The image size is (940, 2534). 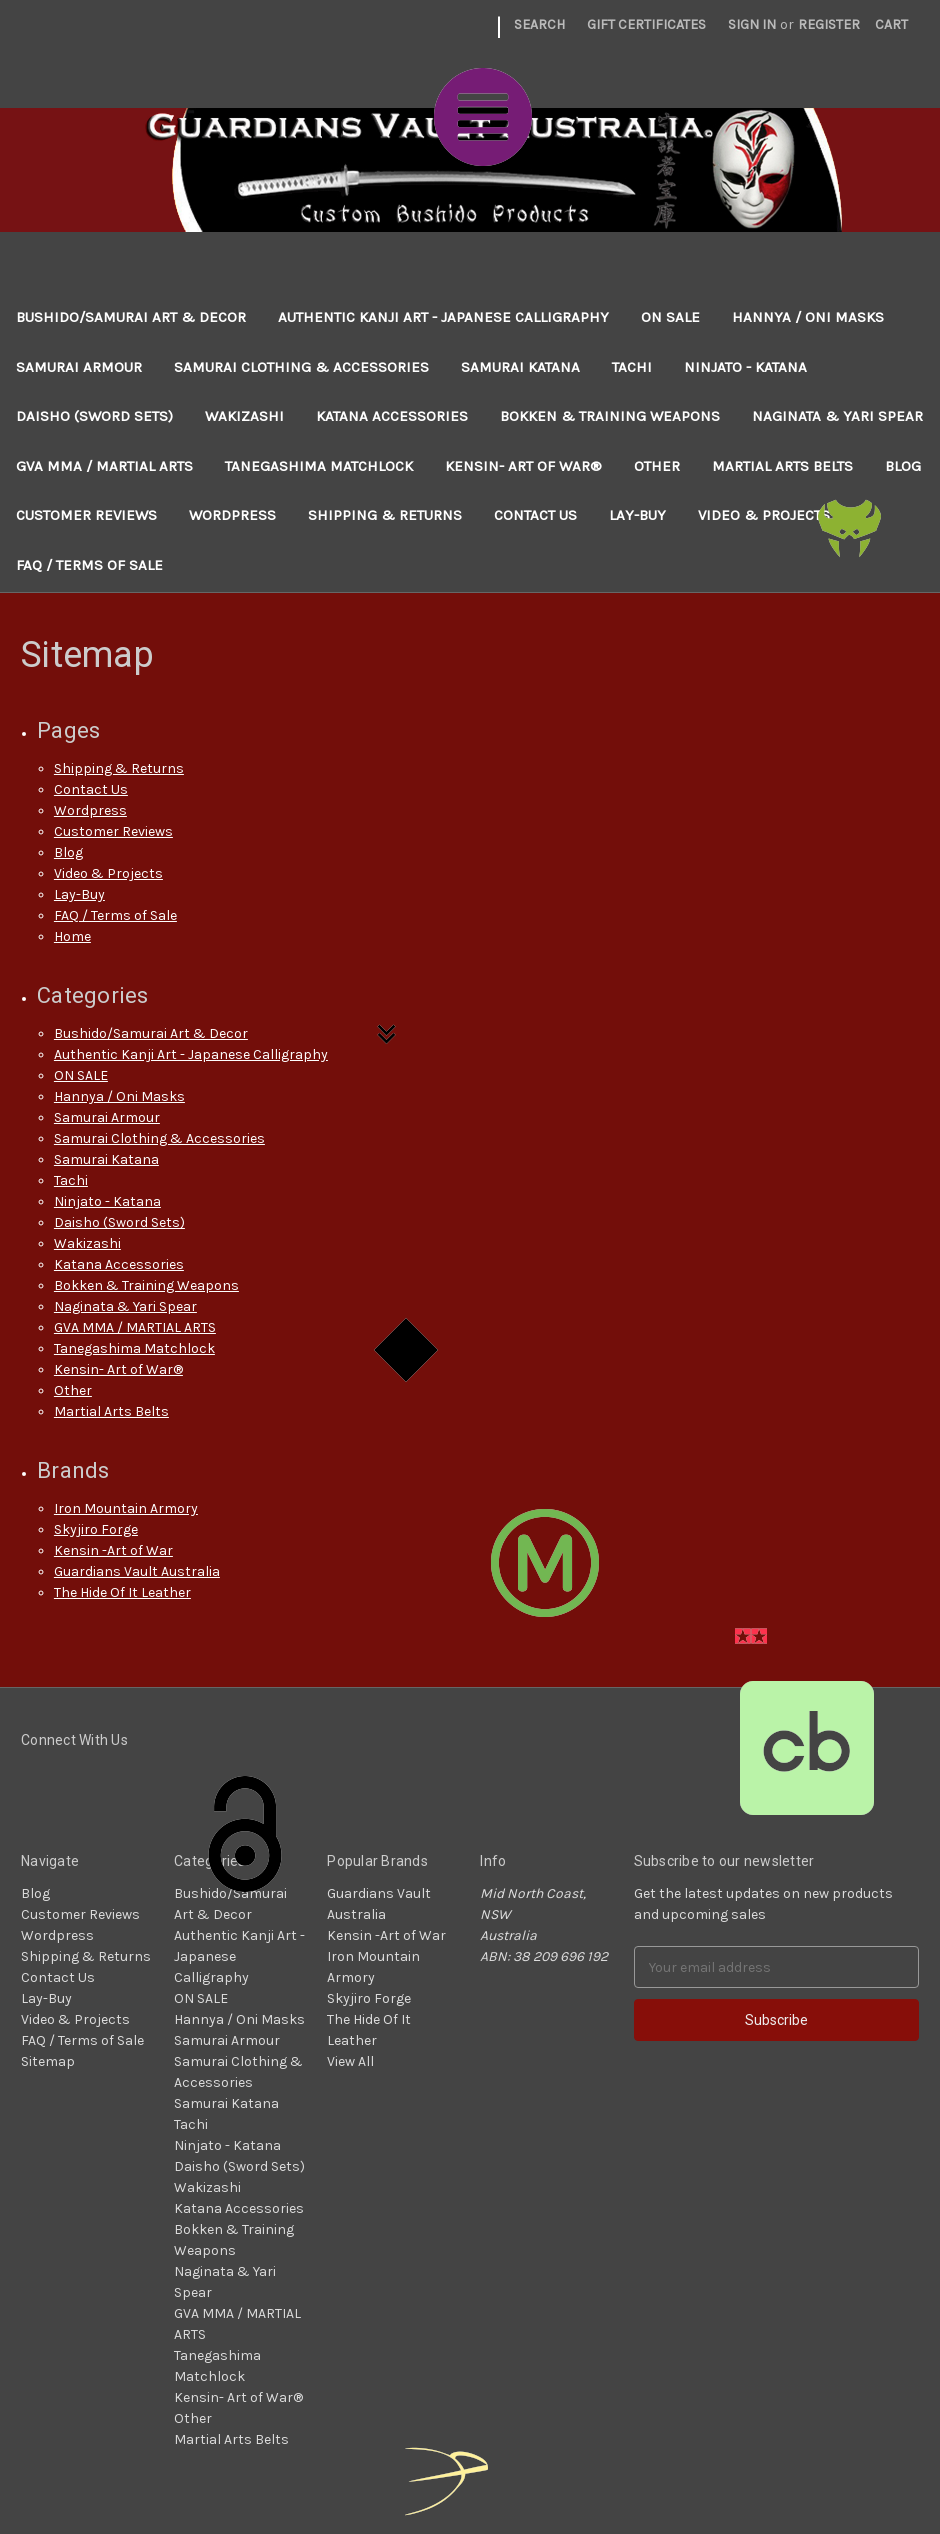 What do you see at coordinates (406, 1350) in the screenshot?
I see `open kedro data pipeline application` at bounding box center [406, 1350].